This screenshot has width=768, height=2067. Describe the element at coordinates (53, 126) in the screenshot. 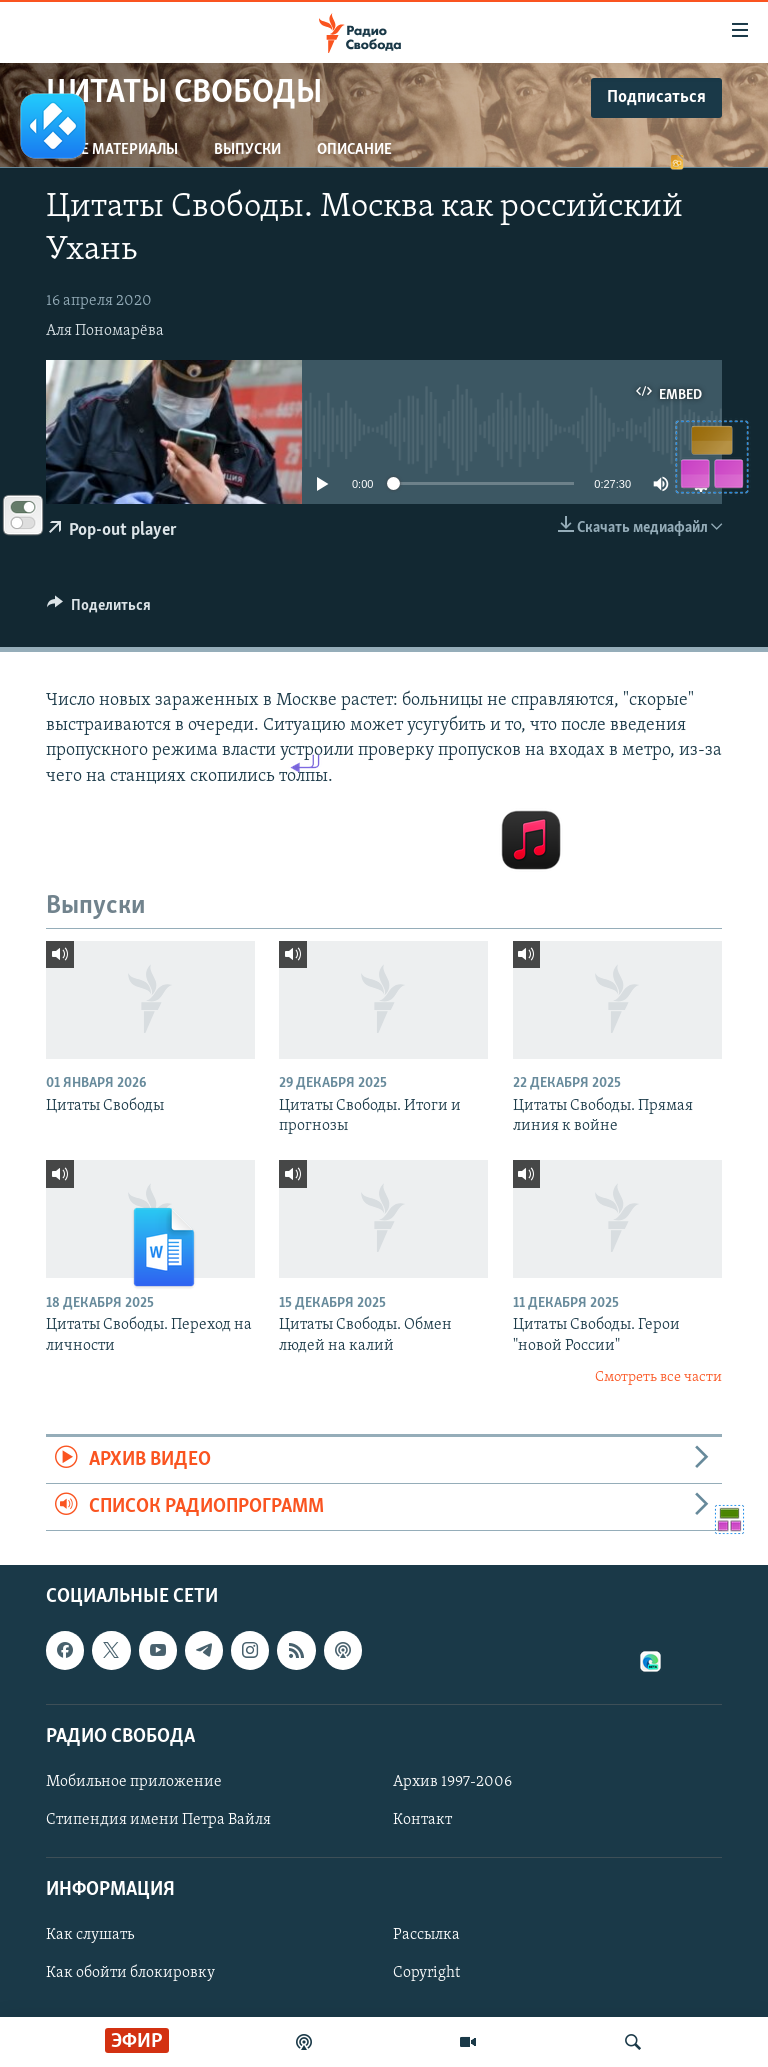

I see `open kodi media center` at that location.